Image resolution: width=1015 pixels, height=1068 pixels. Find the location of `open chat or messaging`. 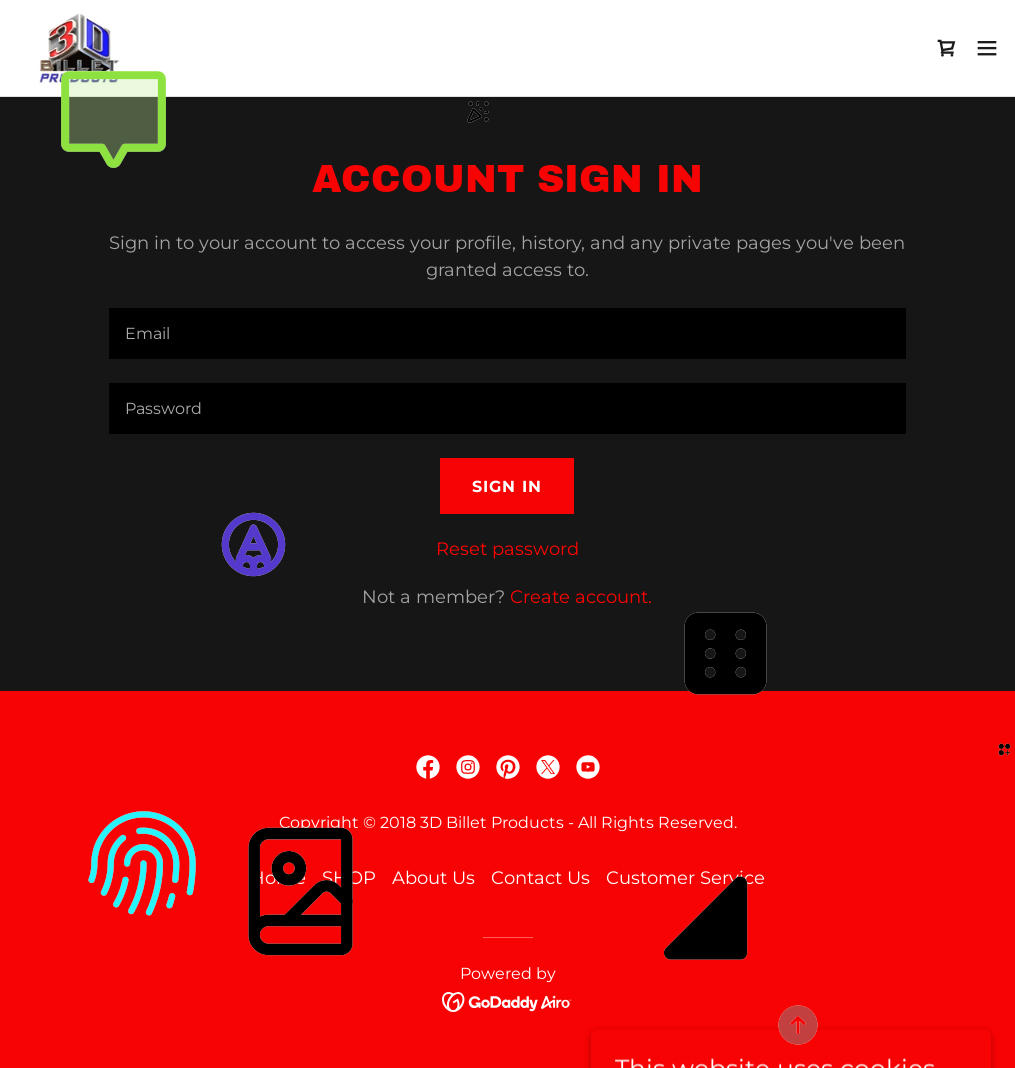

open chat or messaging is located at coordinates (113, 115).